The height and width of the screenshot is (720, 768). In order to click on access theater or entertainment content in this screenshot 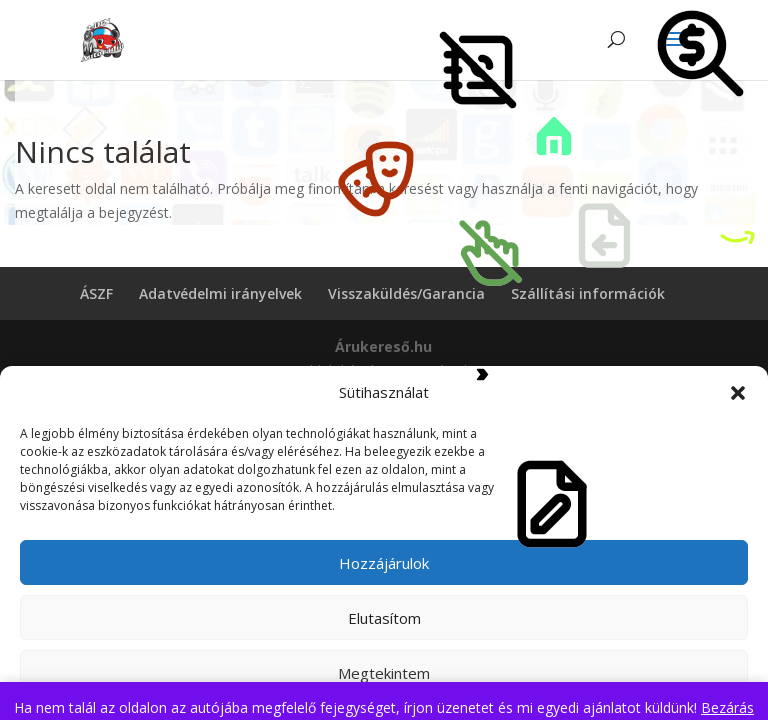, I will do `click(376, 179)`.